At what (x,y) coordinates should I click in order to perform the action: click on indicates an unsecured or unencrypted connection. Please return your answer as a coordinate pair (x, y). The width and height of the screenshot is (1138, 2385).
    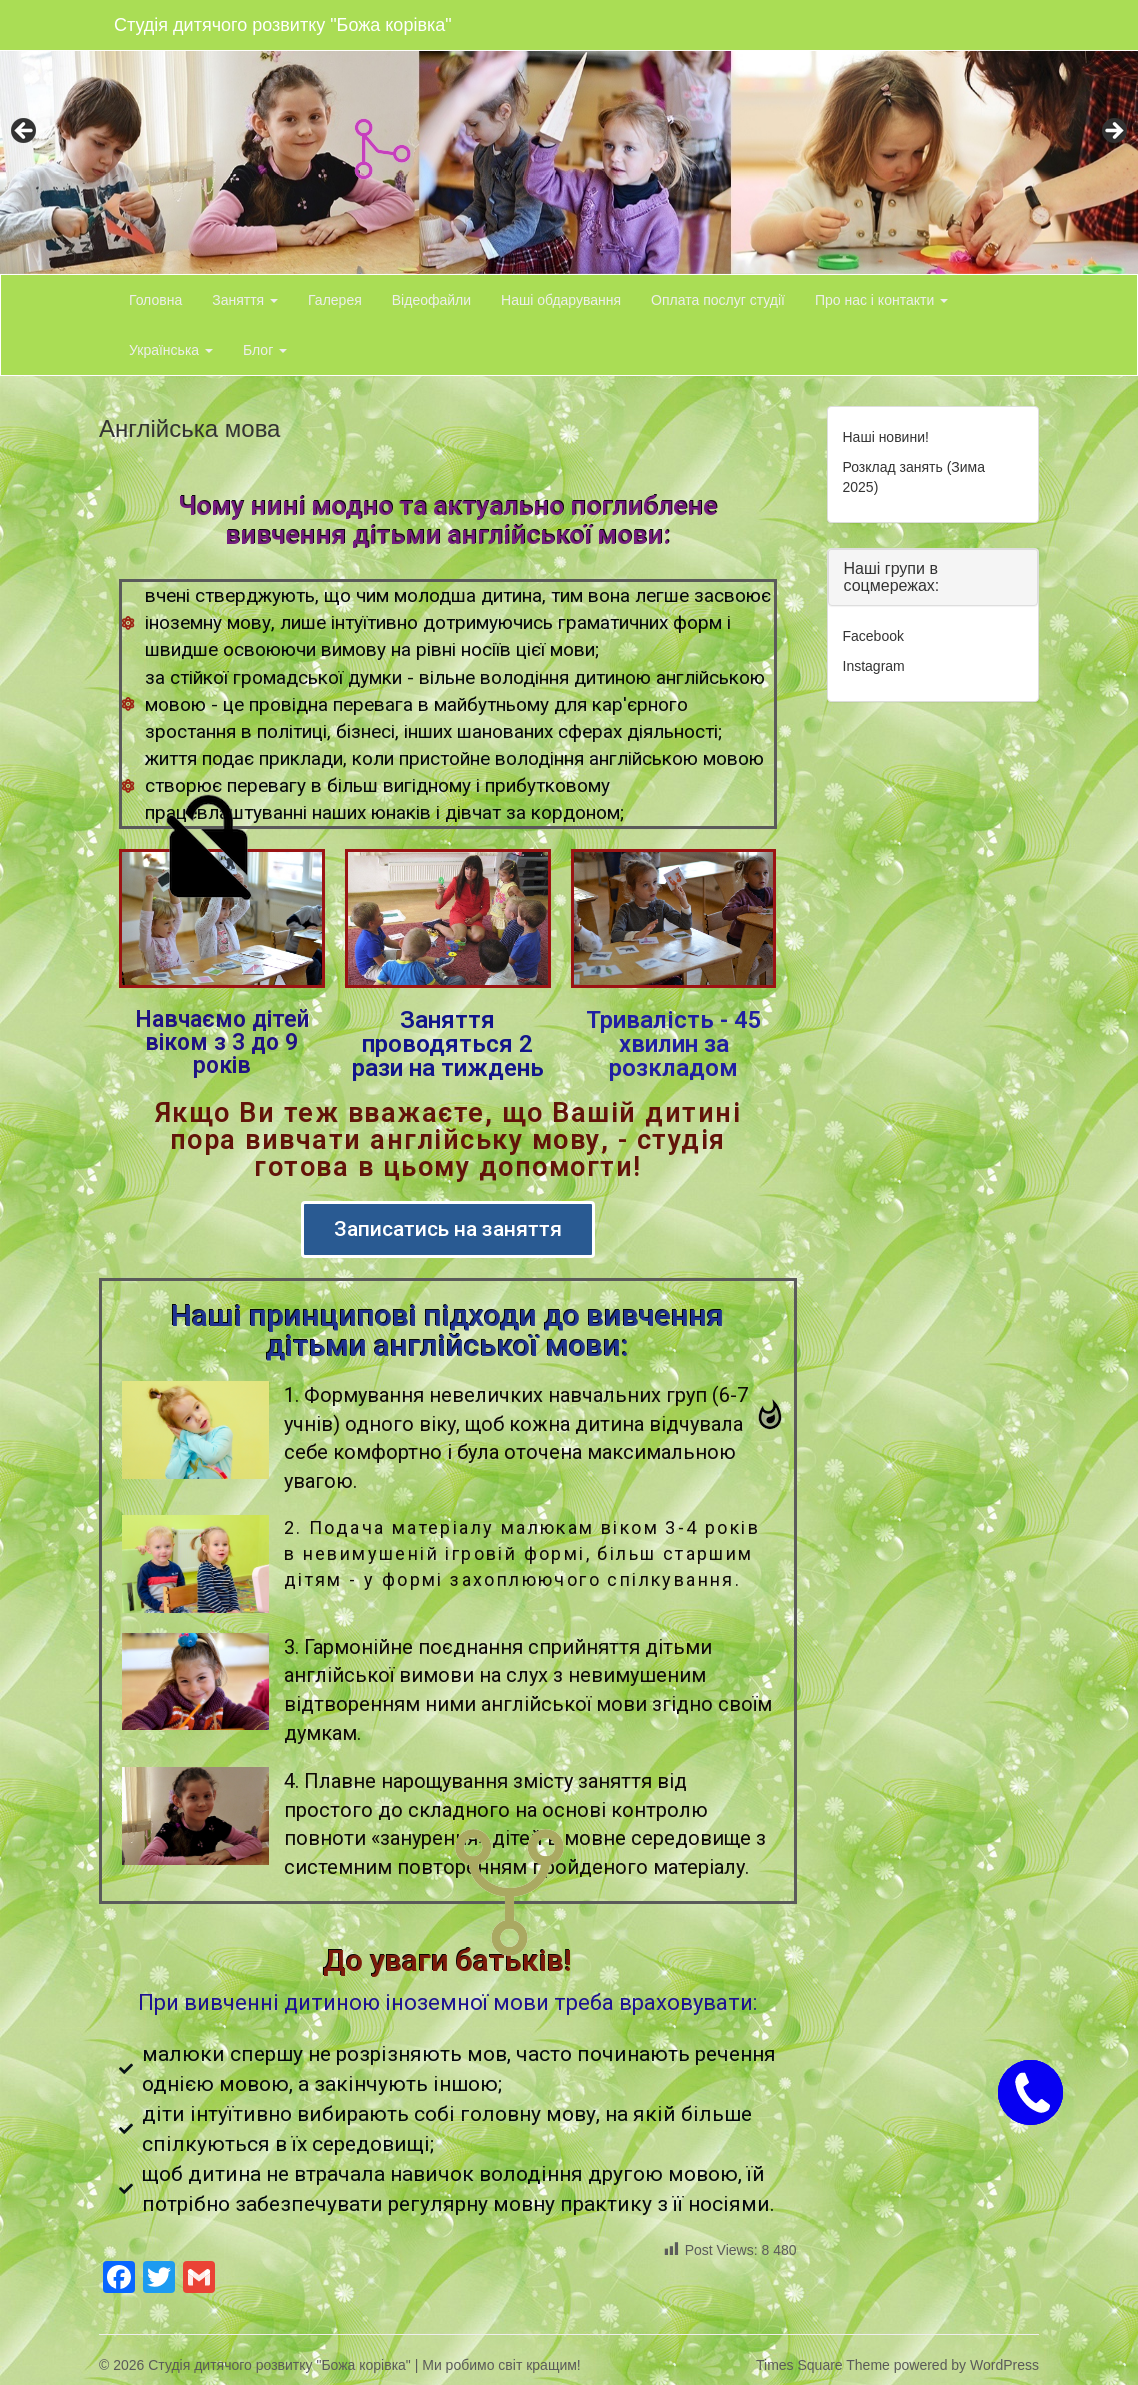
    Looking at the image, I should click on (208, 848).